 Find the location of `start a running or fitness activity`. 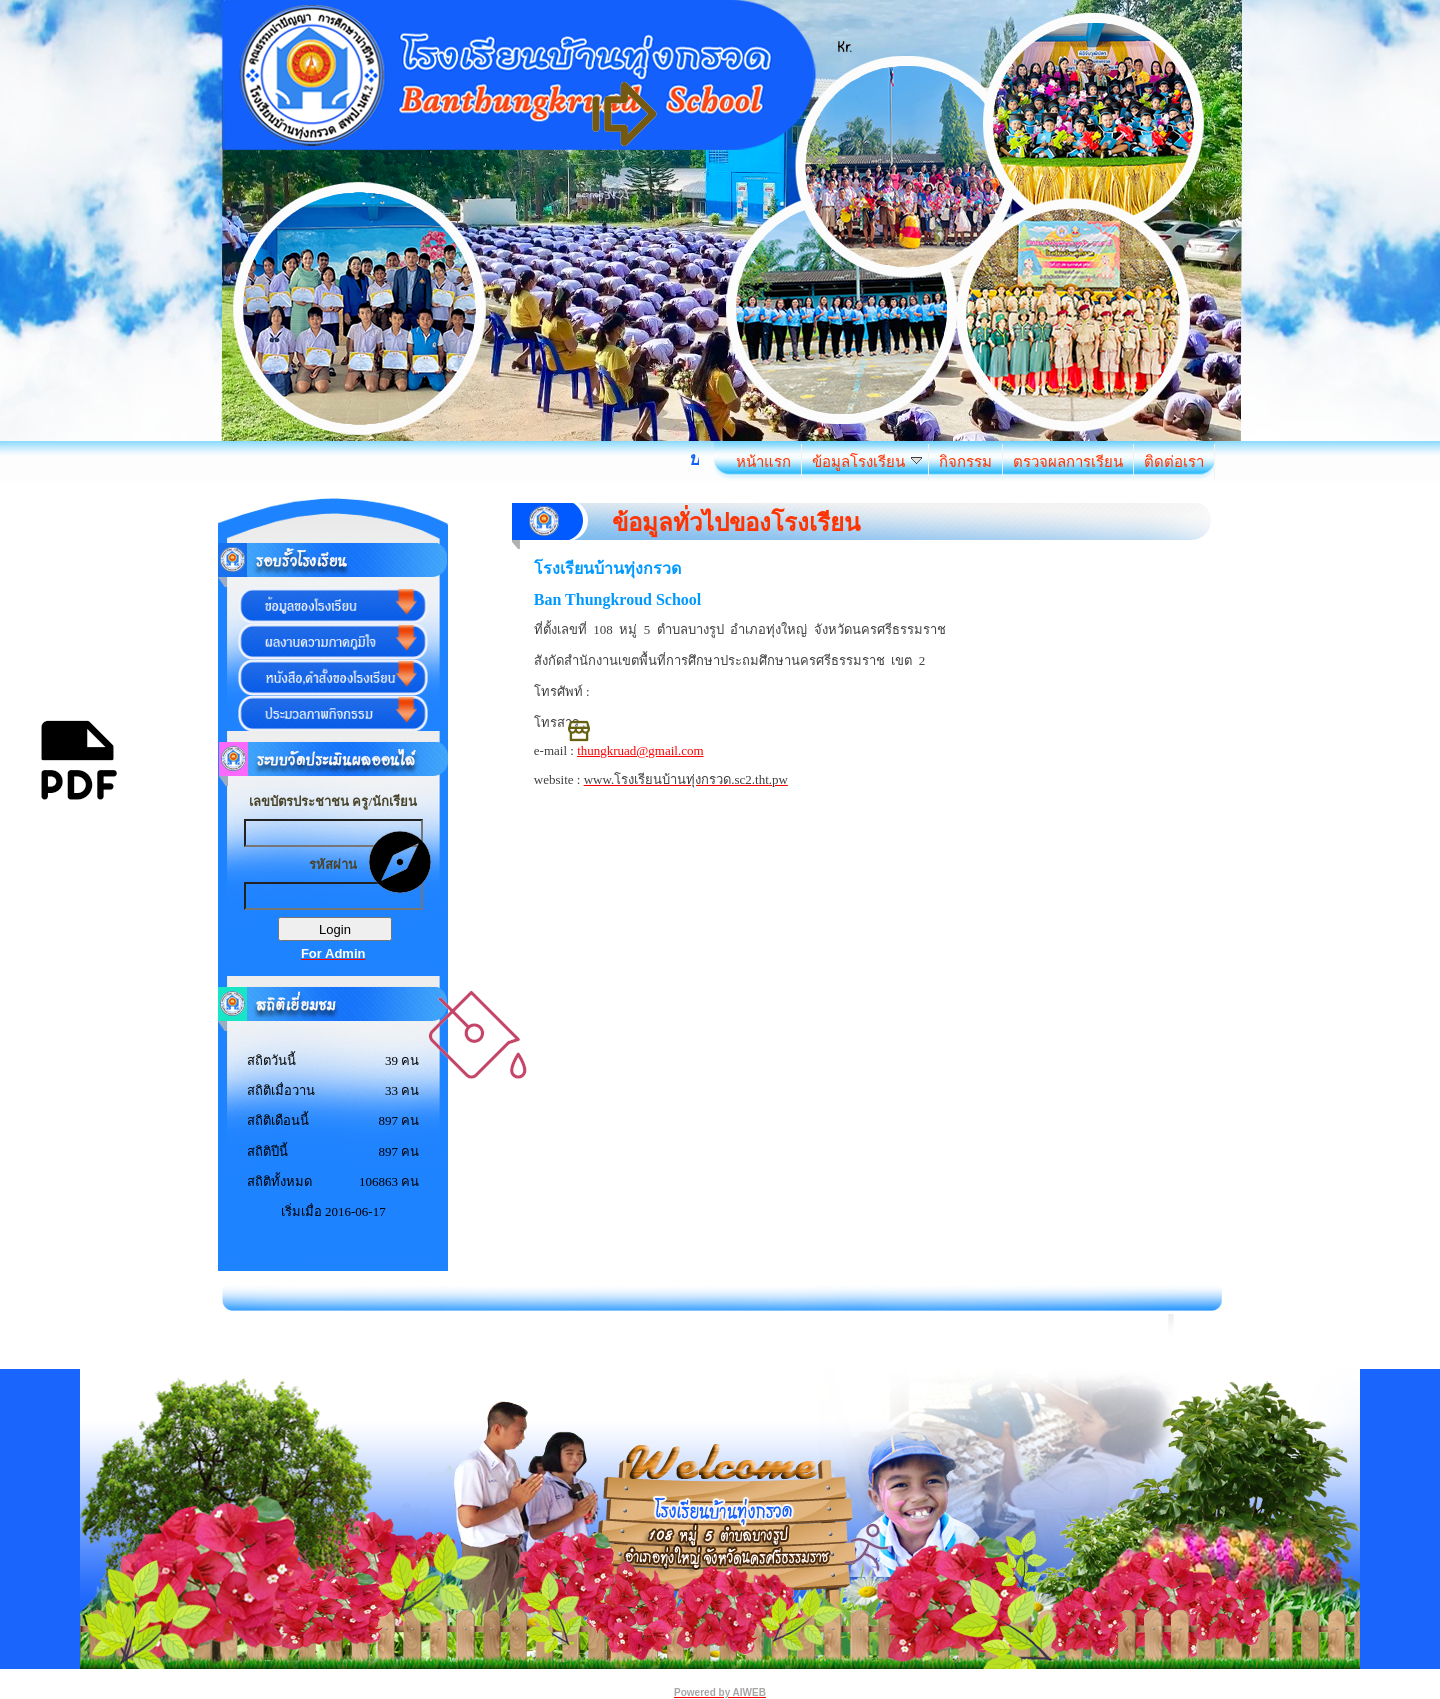

start a running or fitness activity is located at coordinates (867, 1546).